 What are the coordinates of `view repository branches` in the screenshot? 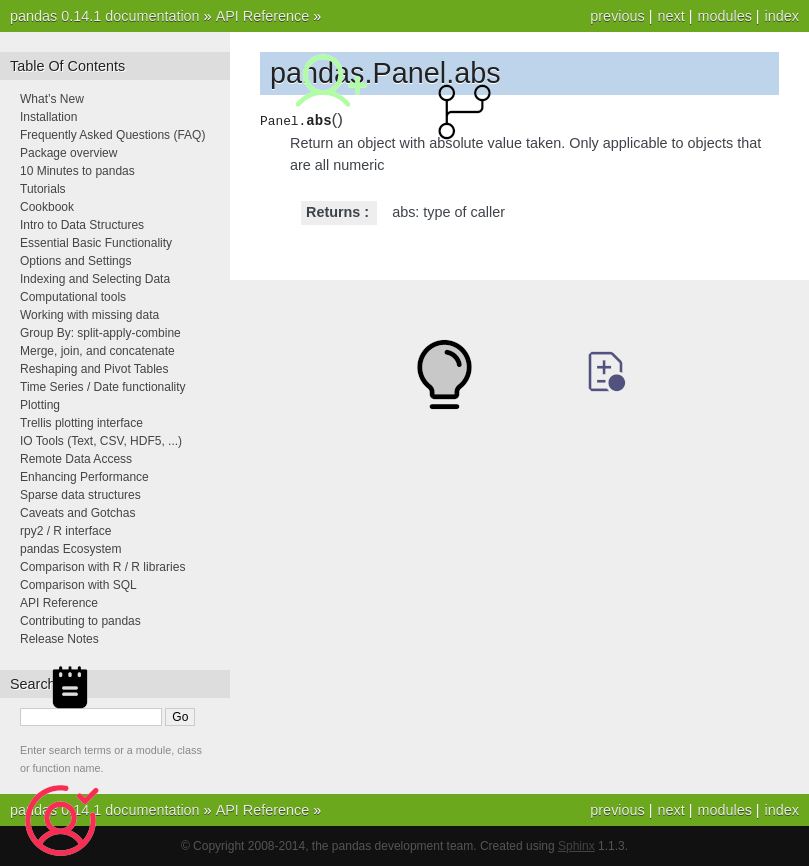 It's located at (461, 112).